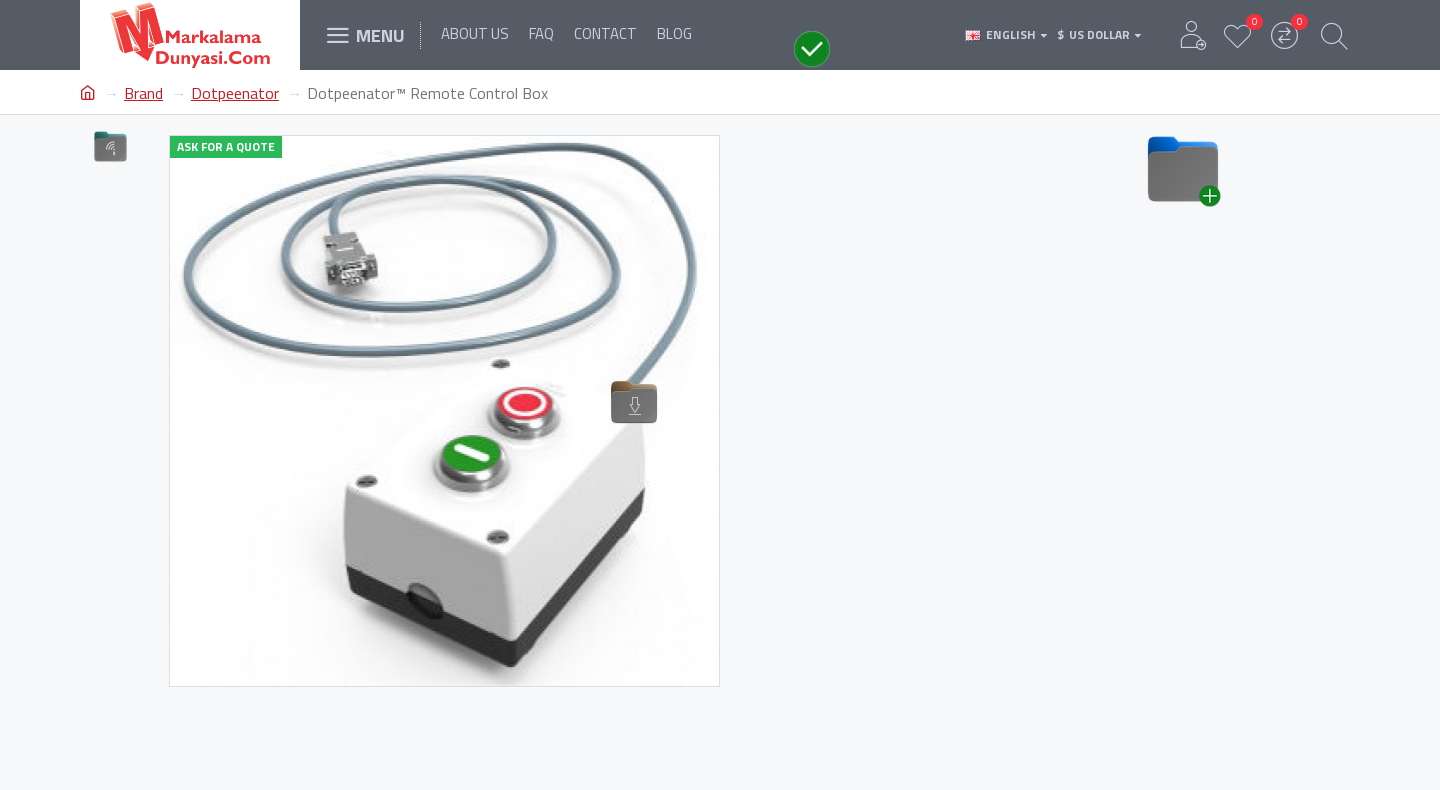 Image resolution: width=1440 pixels, height=790 pixels. Describe the element at coordinates (1183, 169) in the screenshot. I see `create a new folder` at that location.